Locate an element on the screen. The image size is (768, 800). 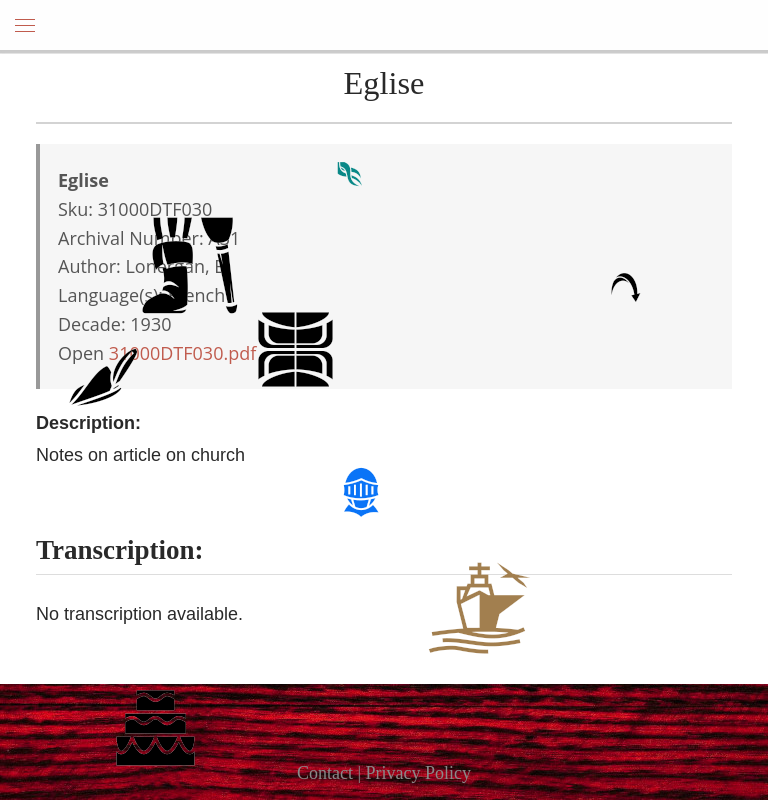
select knight or warrior character class is located at coordinates (361, 492).